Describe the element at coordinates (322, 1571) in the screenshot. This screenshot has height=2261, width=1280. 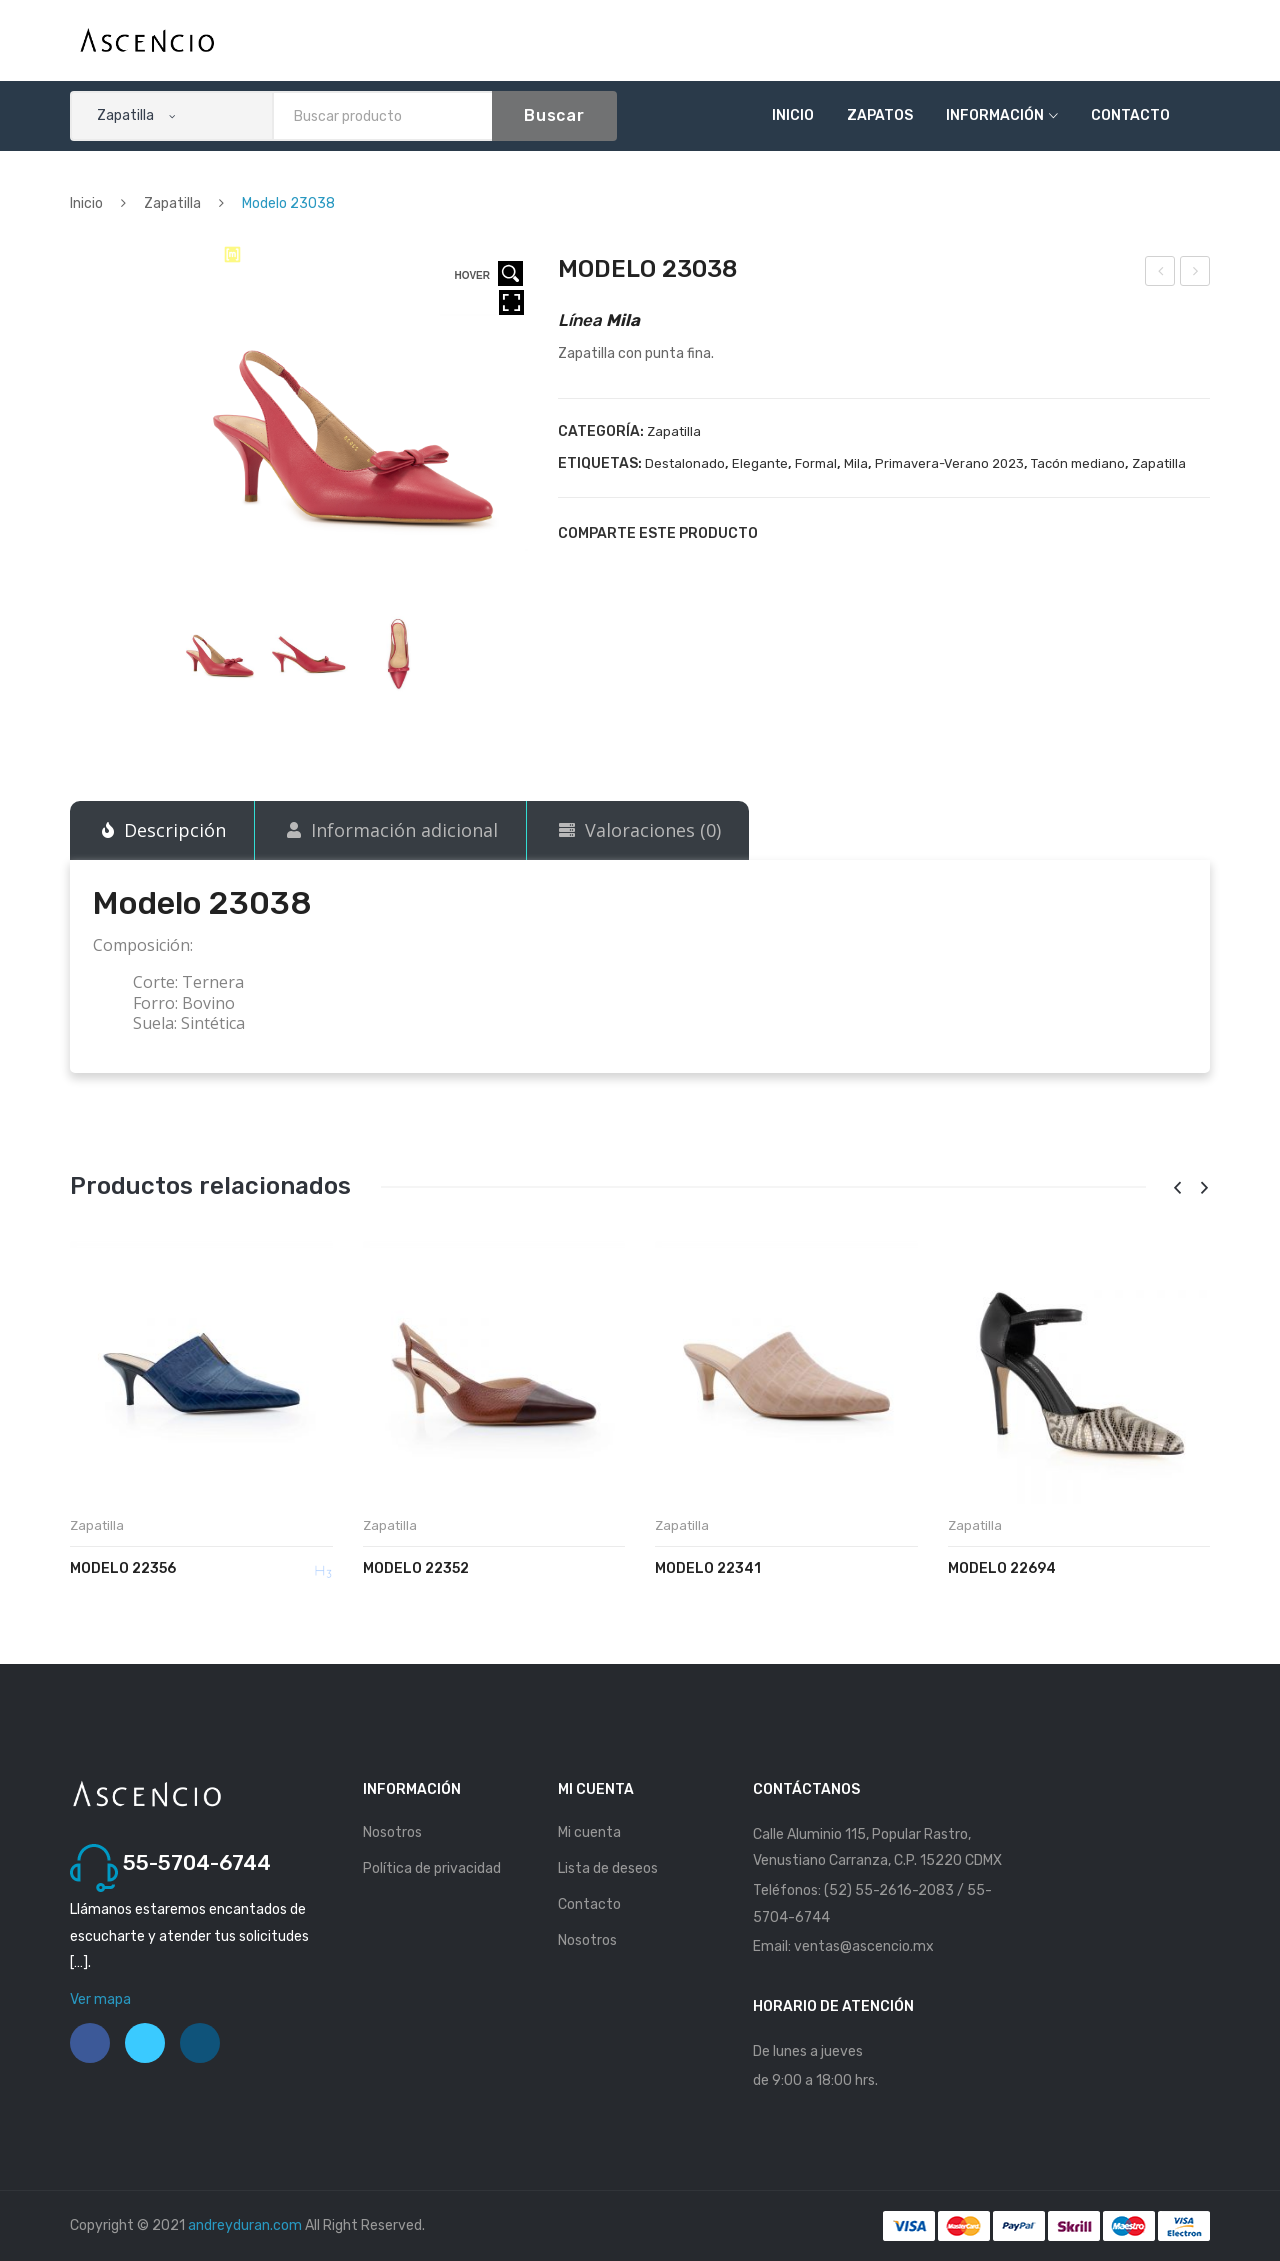
I see `format text as heading level 3` at that location.